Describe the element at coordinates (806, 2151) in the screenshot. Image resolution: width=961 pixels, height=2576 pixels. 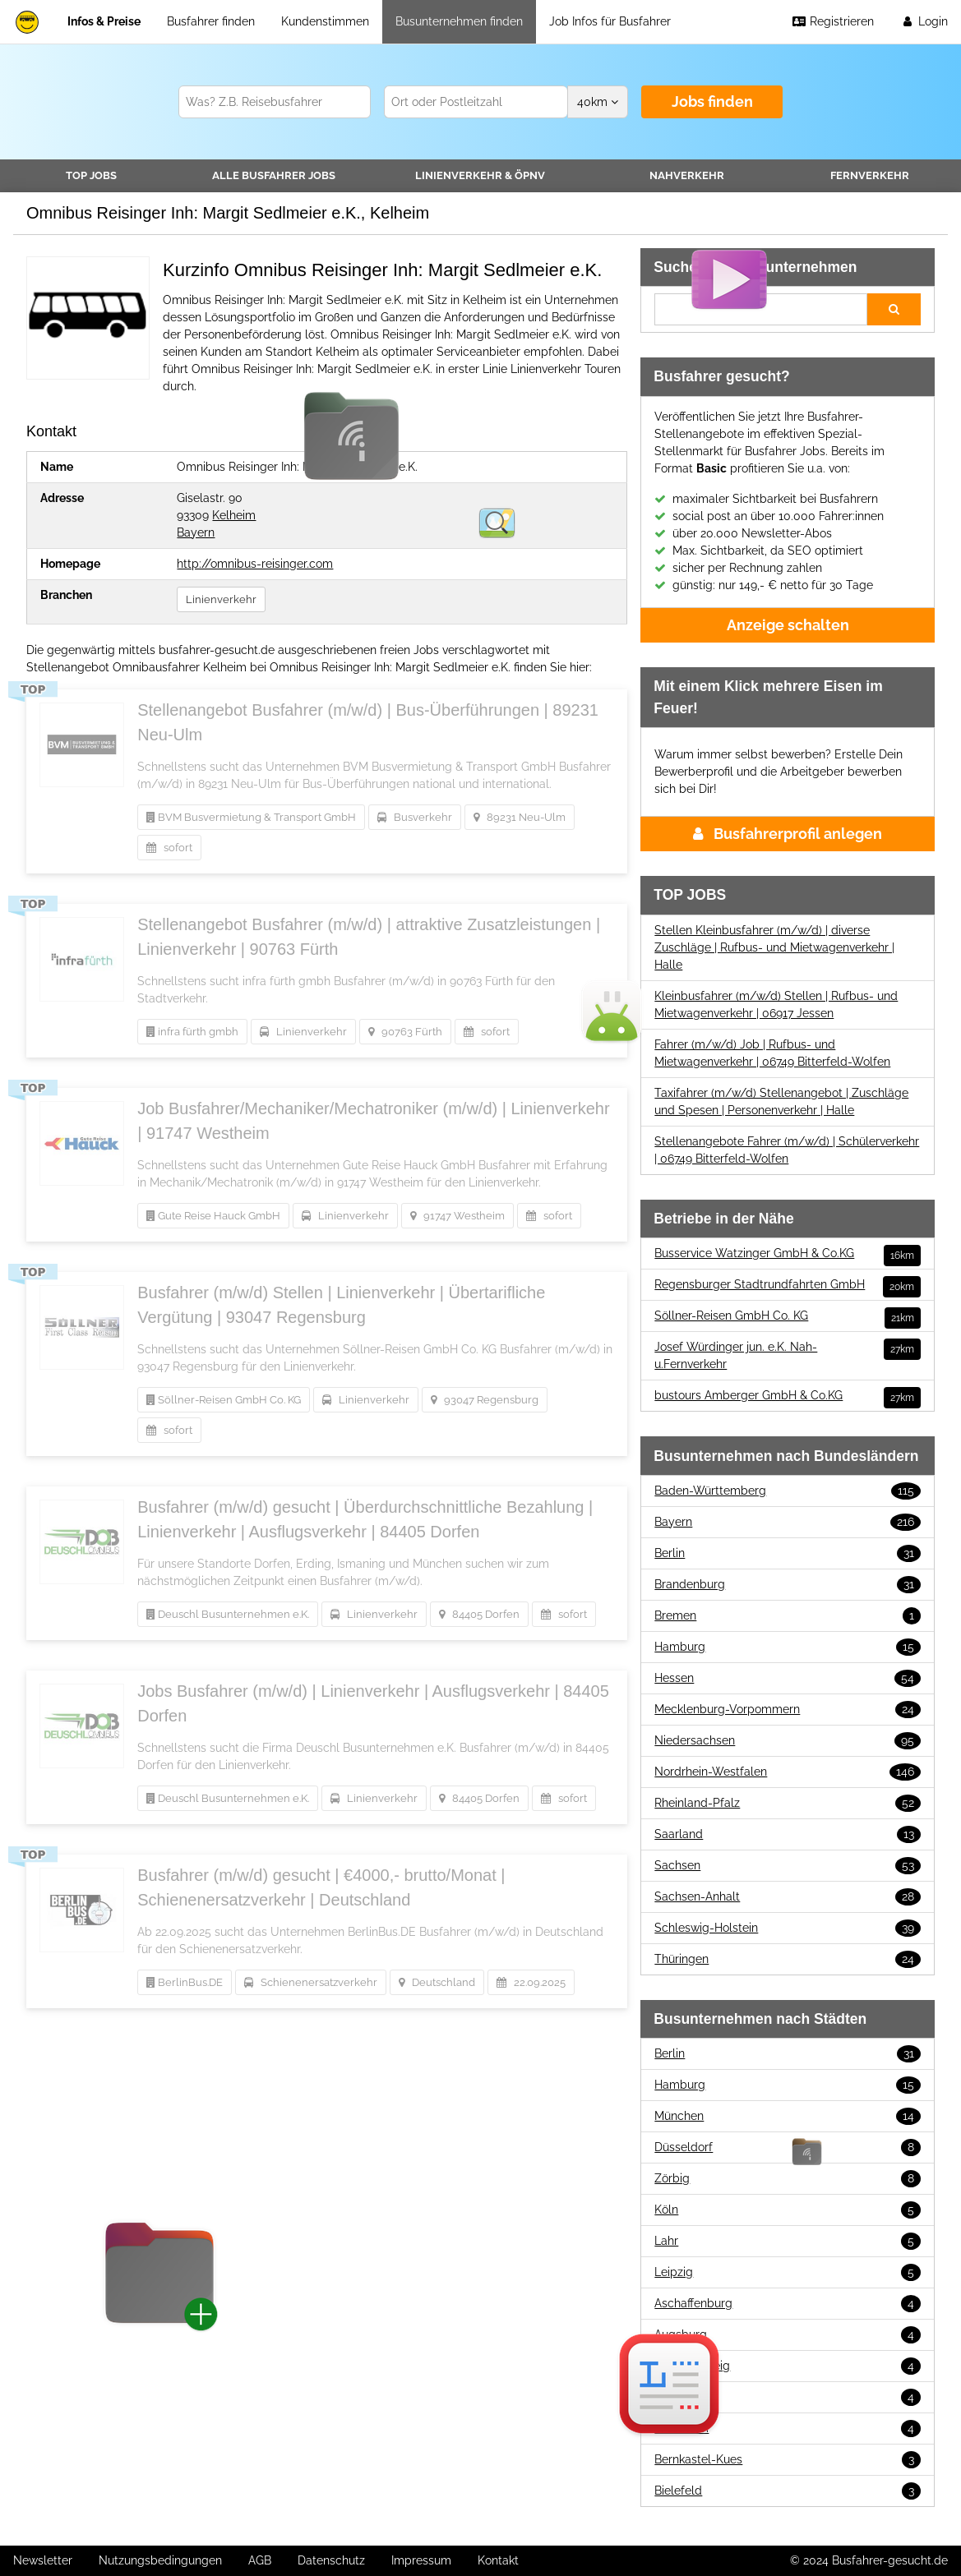
I see `open your insync cloud sync folder` at that location.